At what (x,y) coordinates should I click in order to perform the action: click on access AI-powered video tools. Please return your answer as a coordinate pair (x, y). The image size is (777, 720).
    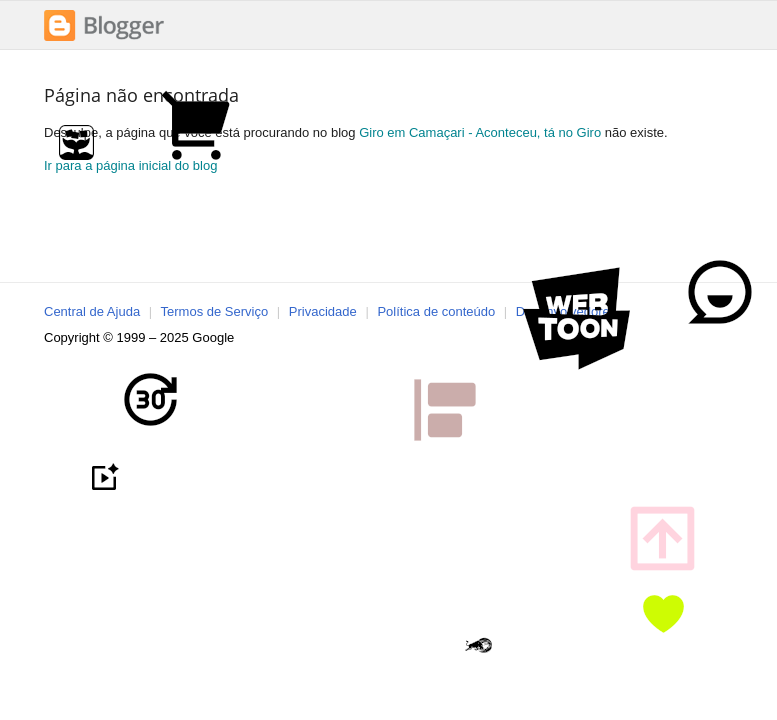
    Looking at the image, I should click on (104, 478).